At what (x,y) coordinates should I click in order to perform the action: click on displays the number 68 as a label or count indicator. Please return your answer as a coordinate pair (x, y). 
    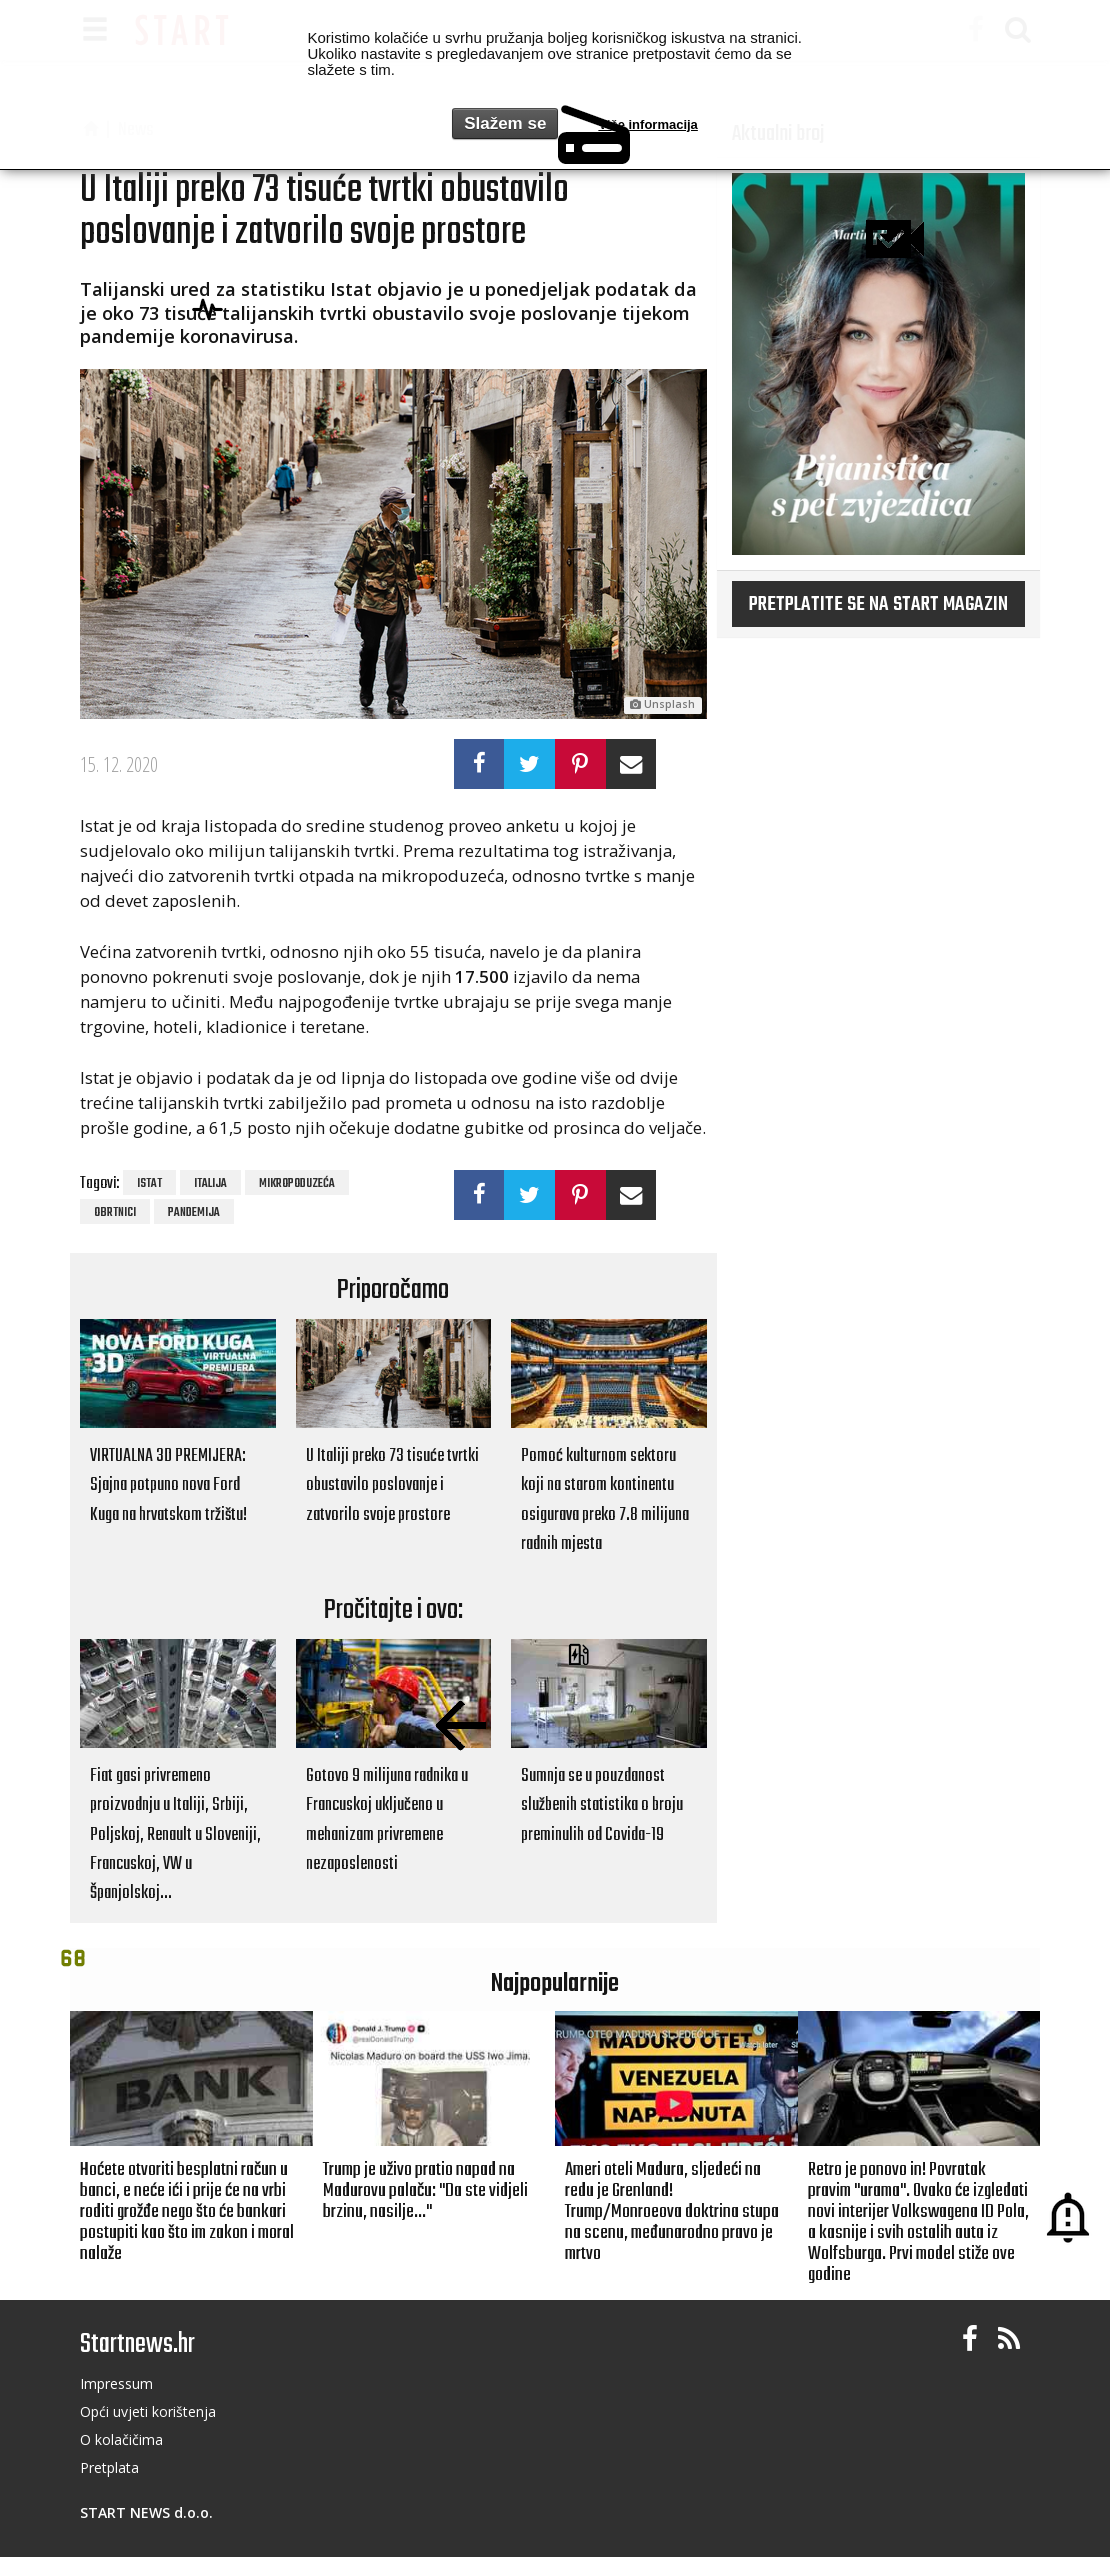
    Looking at the image, I should click on (73, 1958).